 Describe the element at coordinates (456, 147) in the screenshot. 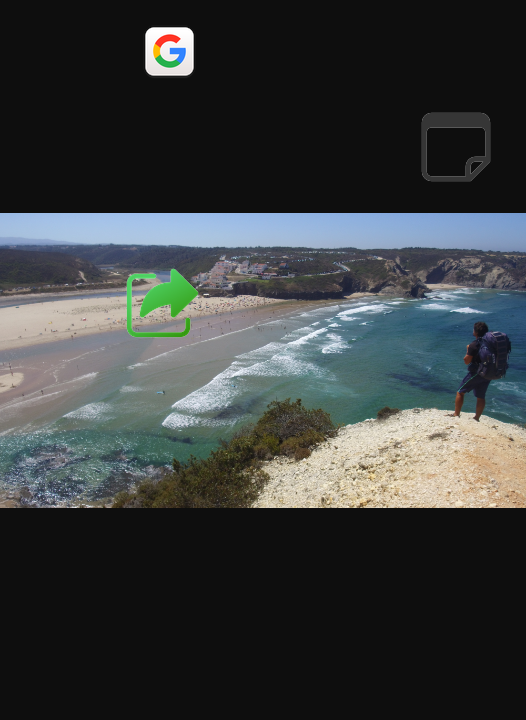

I see `access desktop widgets or desklets` at that location.